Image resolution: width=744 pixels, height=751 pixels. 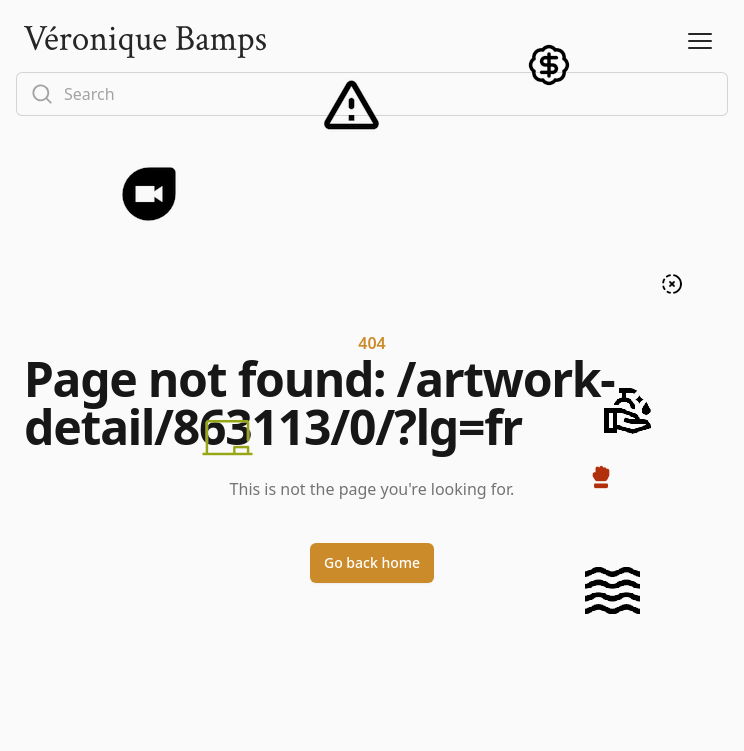 I want to click on open google duo video calling app, so click(x=149, y=194).